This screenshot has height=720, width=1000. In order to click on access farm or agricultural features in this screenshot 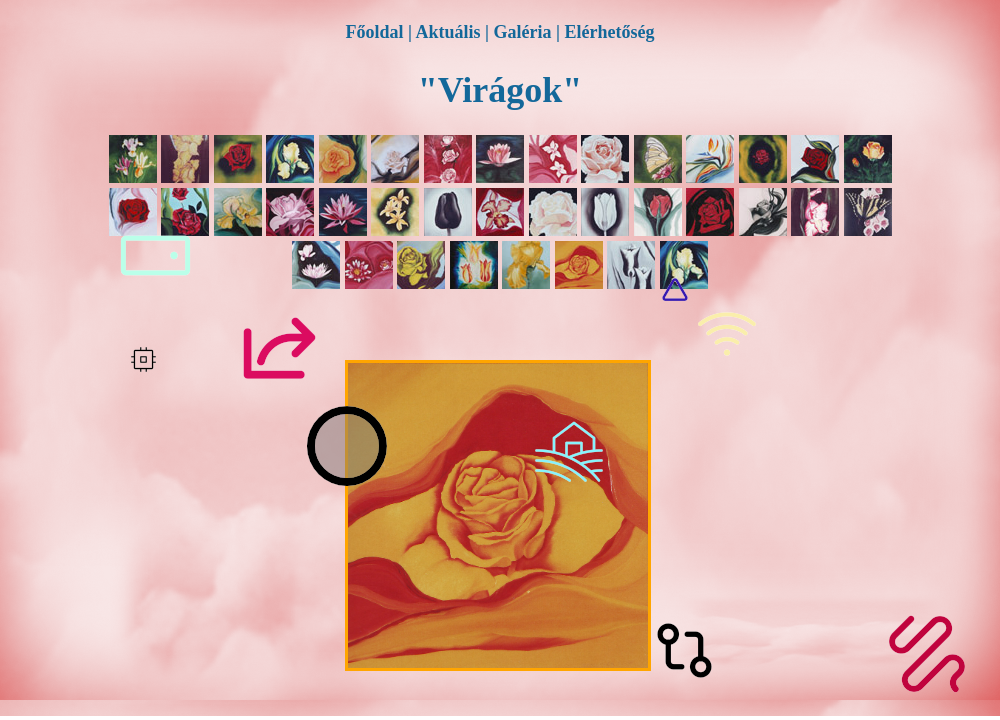, I will do `click(569, 453)`.